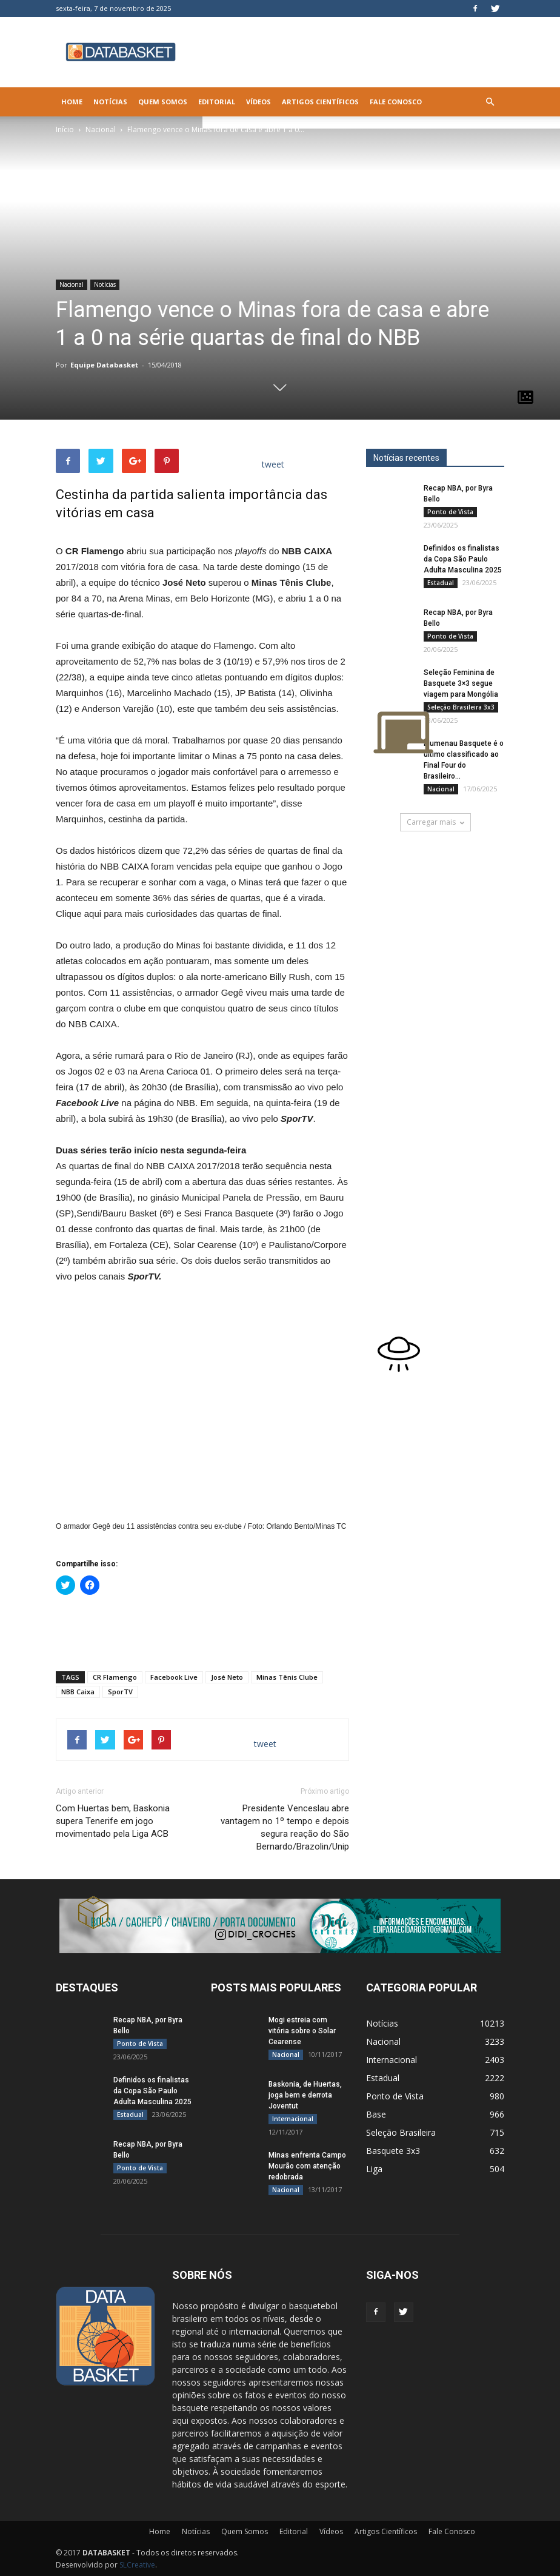 Image resolution: width=560 pixels, height=2576 pixels. I want to click on access sci-fi or space-themed content, so click(399, 1353).